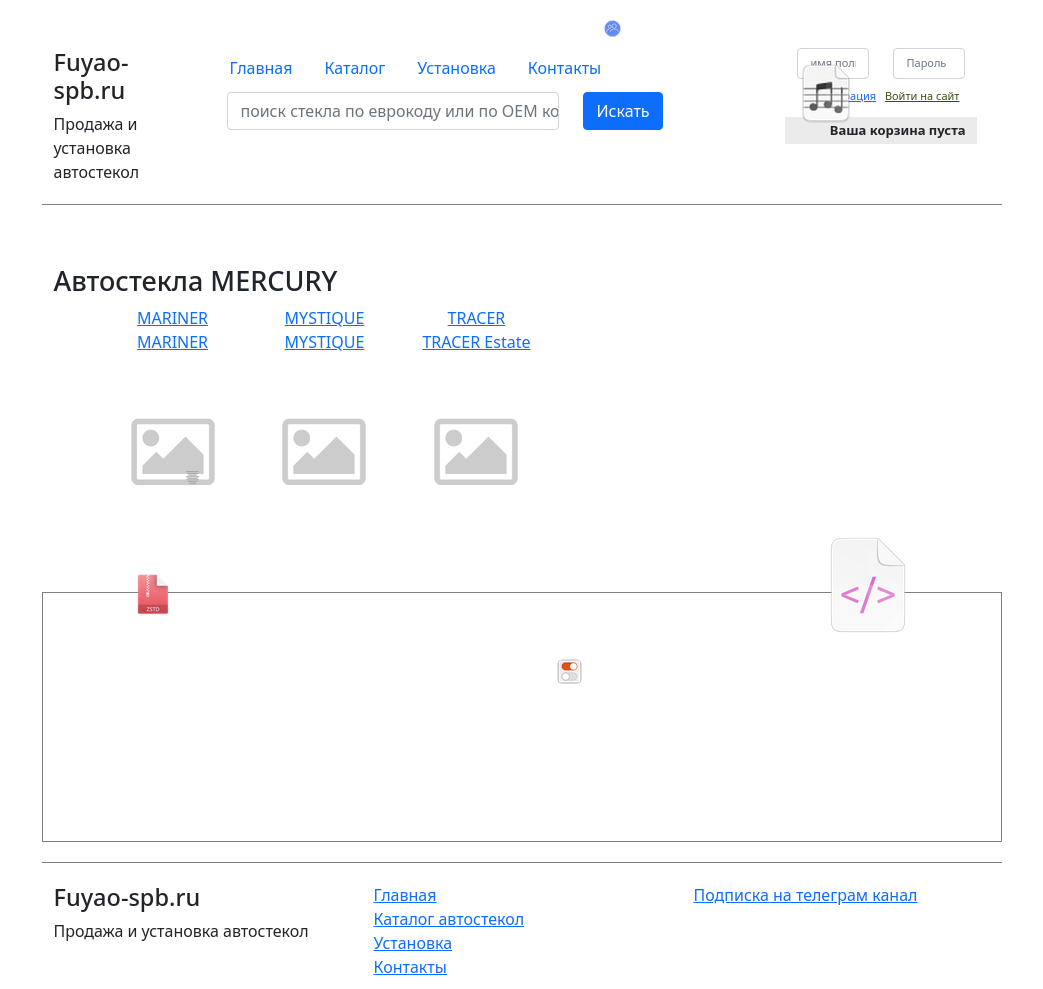  Describe the element at coordinates (826, 93) in the screenshot. I see `an eMelody ringtone file` at that location.